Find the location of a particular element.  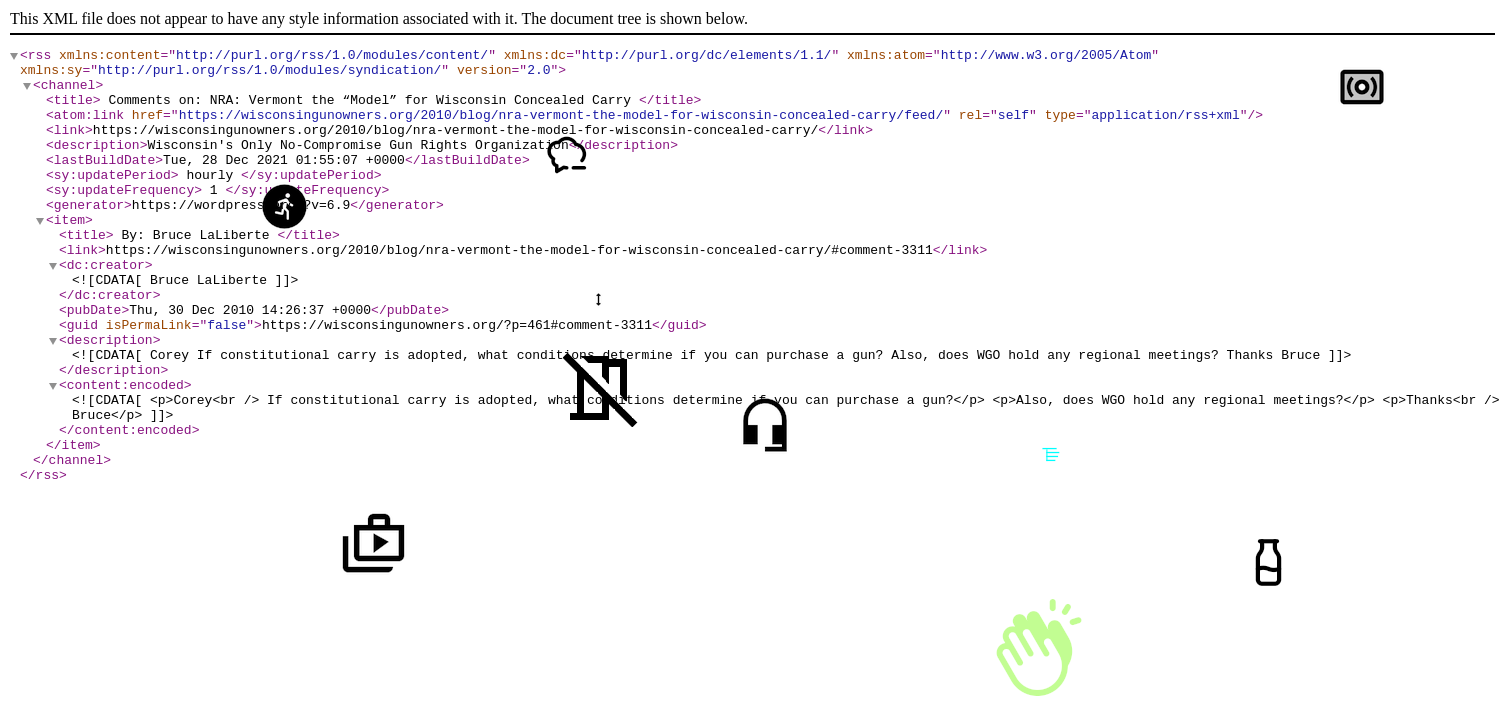

view purchased media or content is located at coordinates (373, 544).